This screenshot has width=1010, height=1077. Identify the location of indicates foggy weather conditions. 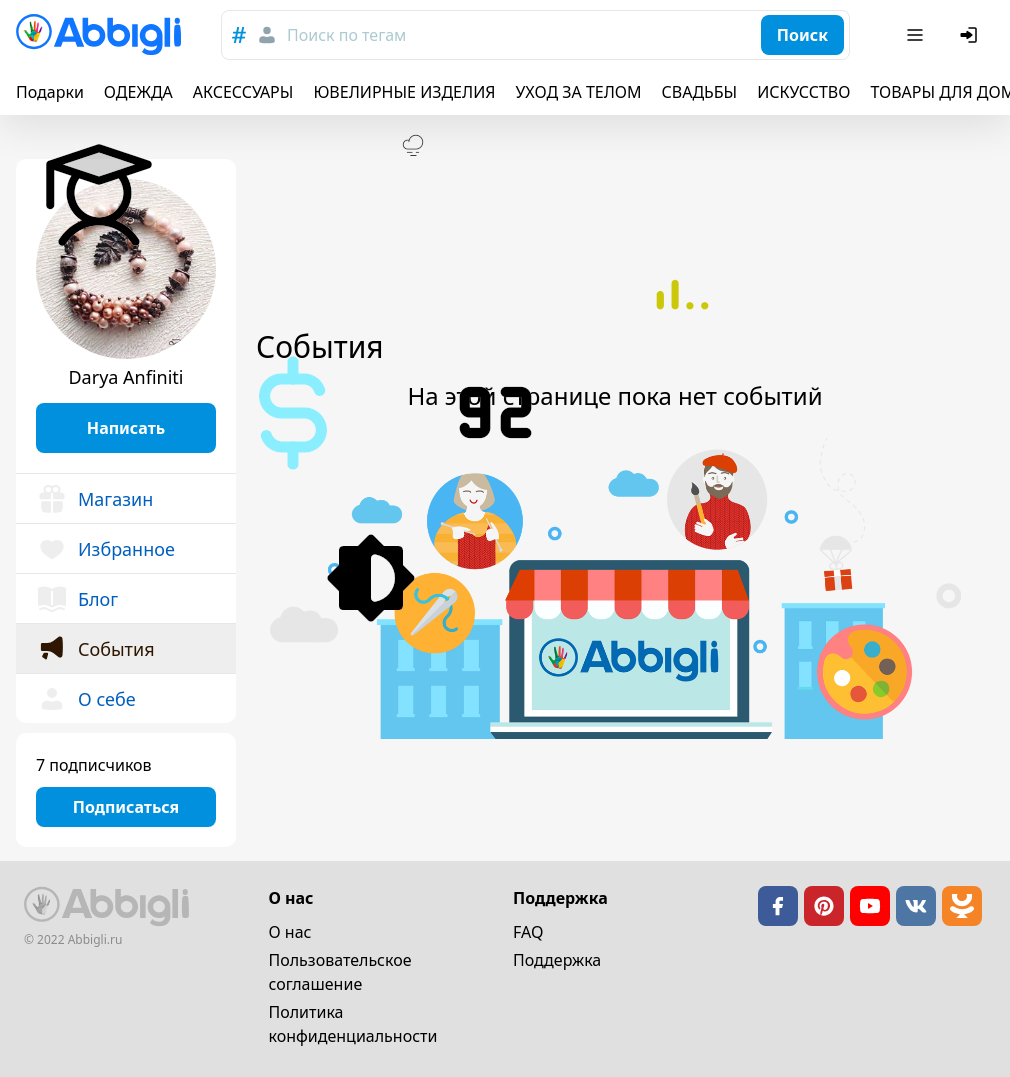
(413, 145).